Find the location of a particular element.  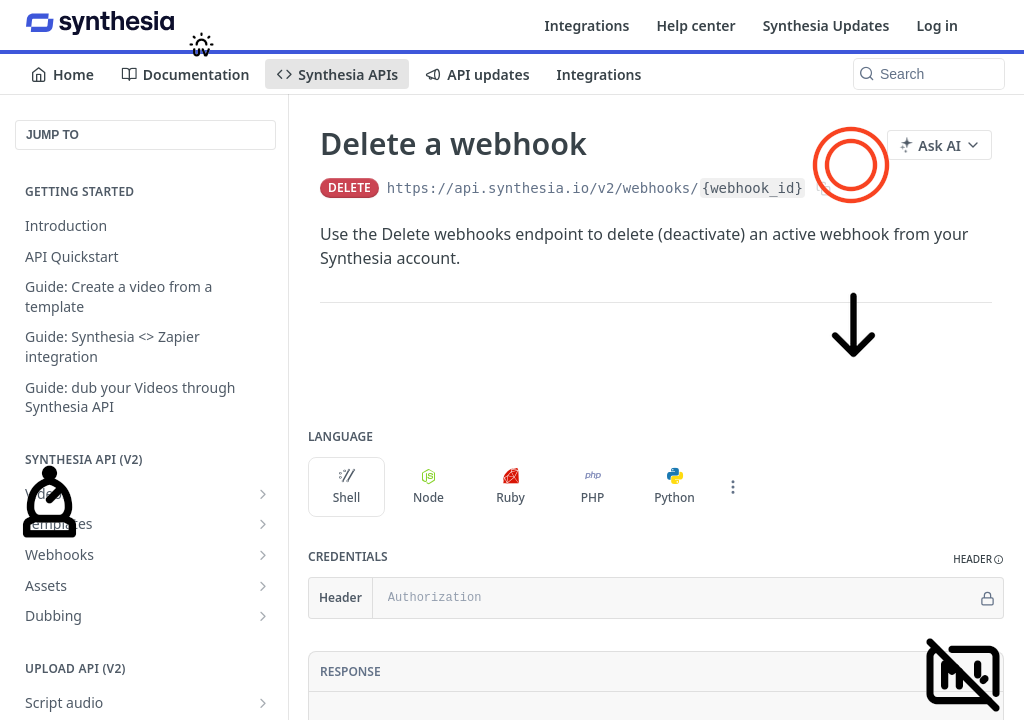

start recording audio or video is located at coordinates (851, 165).